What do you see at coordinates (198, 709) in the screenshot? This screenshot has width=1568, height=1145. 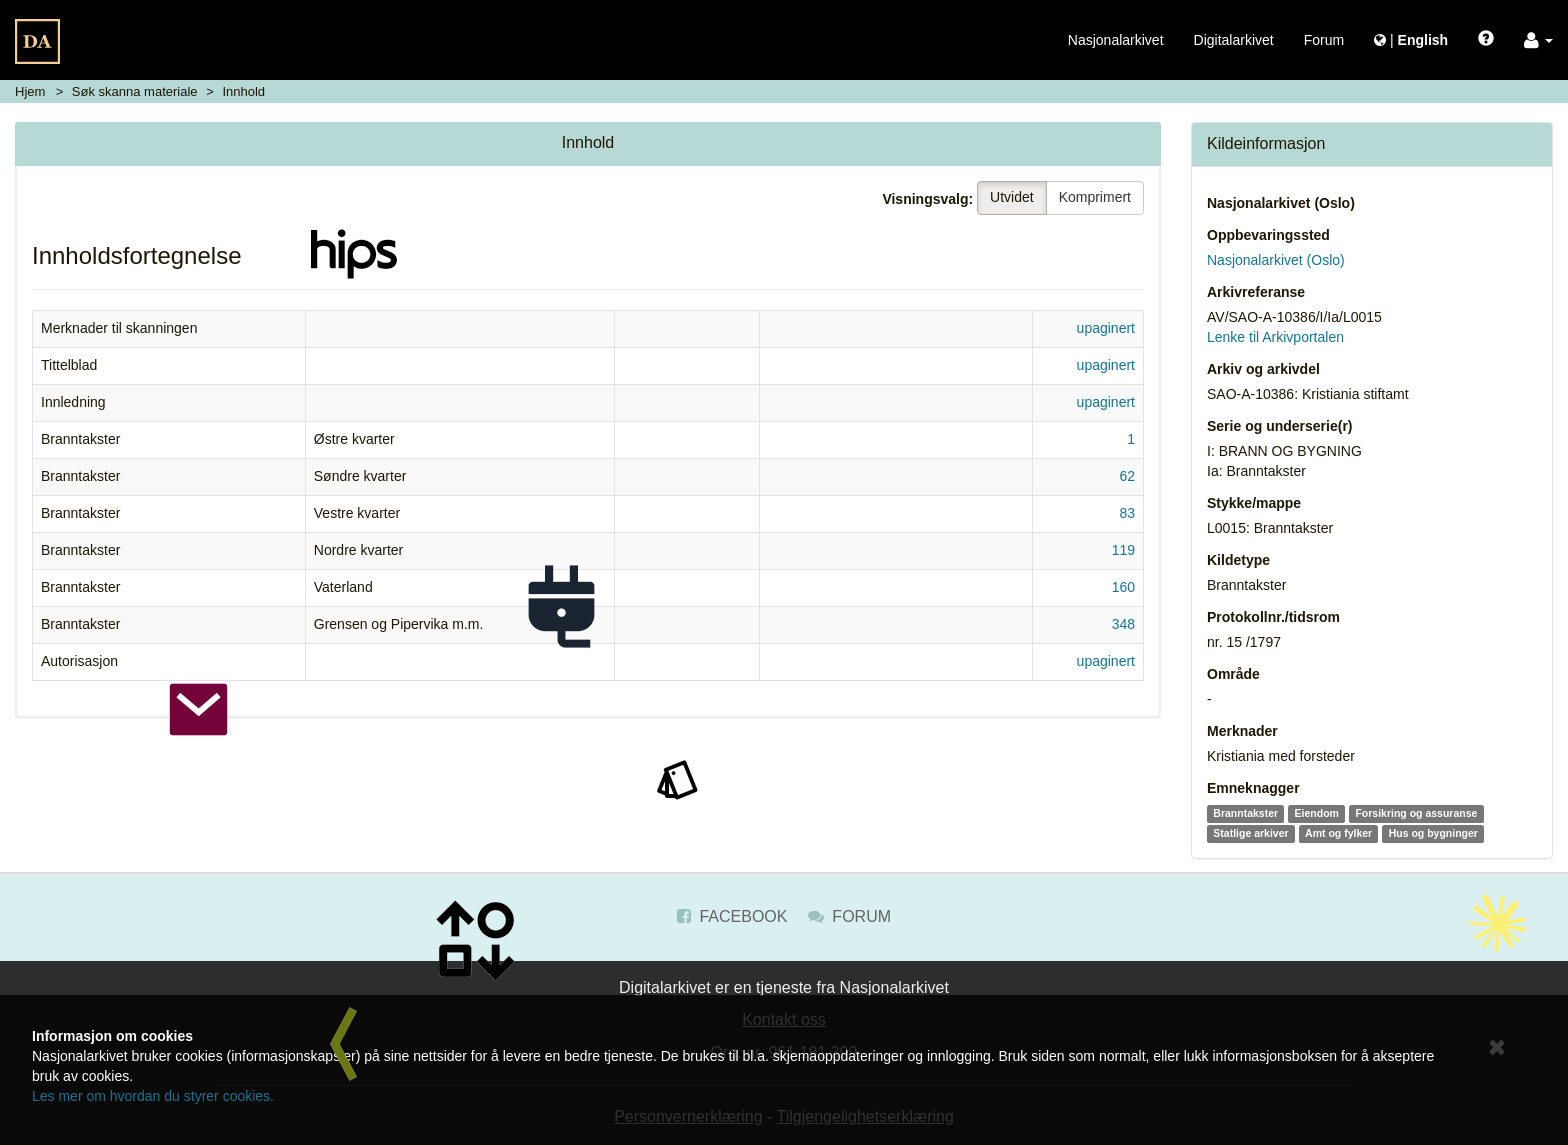 I see `open your email inbox` at bounding box center [198, 709].